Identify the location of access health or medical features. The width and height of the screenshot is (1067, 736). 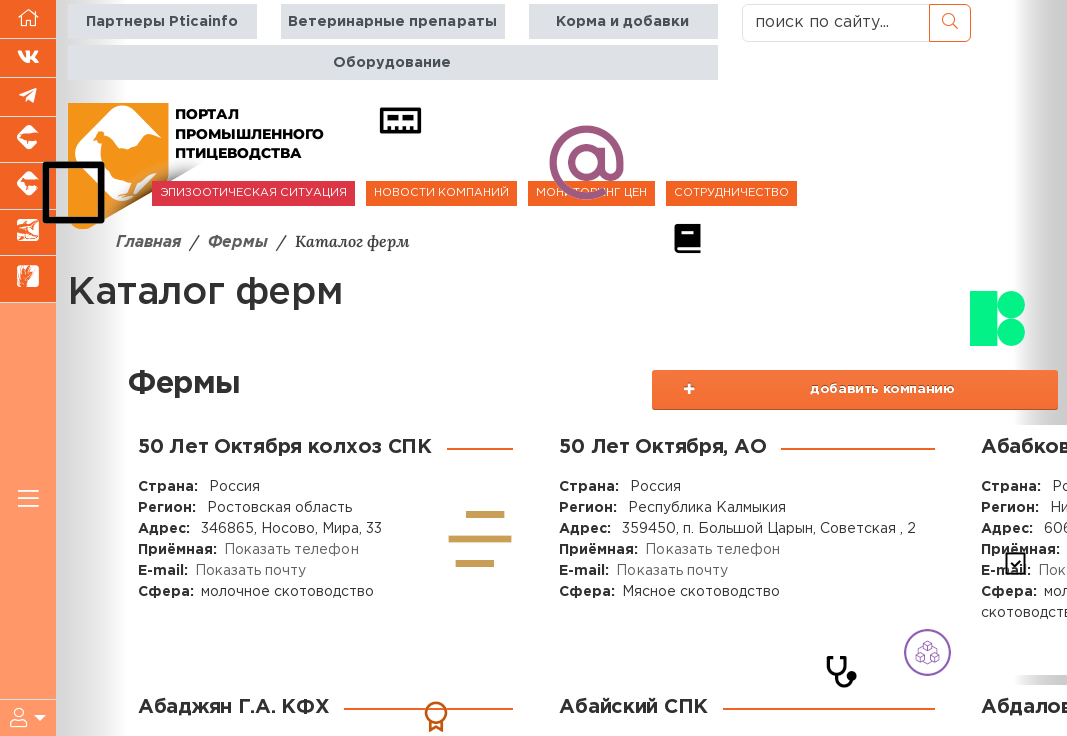
(840, 671).